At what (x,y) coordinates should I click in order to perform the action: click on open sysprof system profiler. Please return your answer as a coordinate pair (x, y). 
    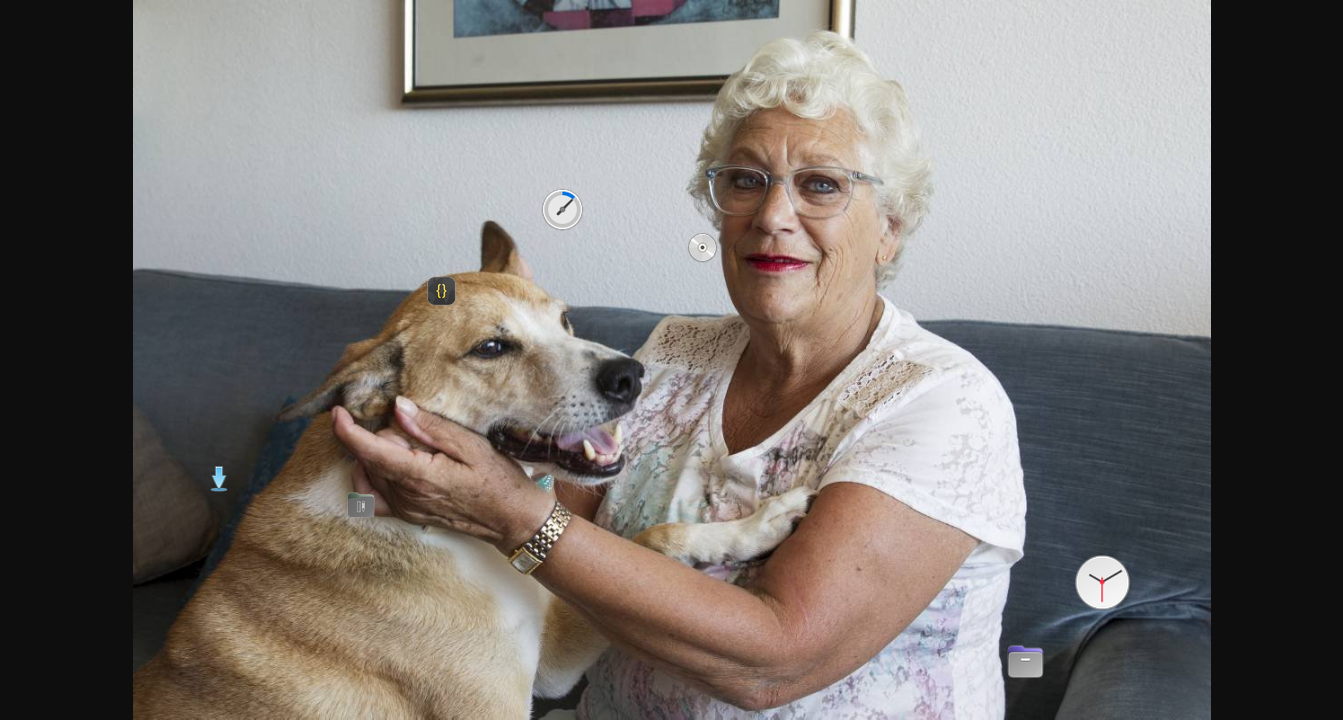
    Looking at the image, I should click on (562, 209).